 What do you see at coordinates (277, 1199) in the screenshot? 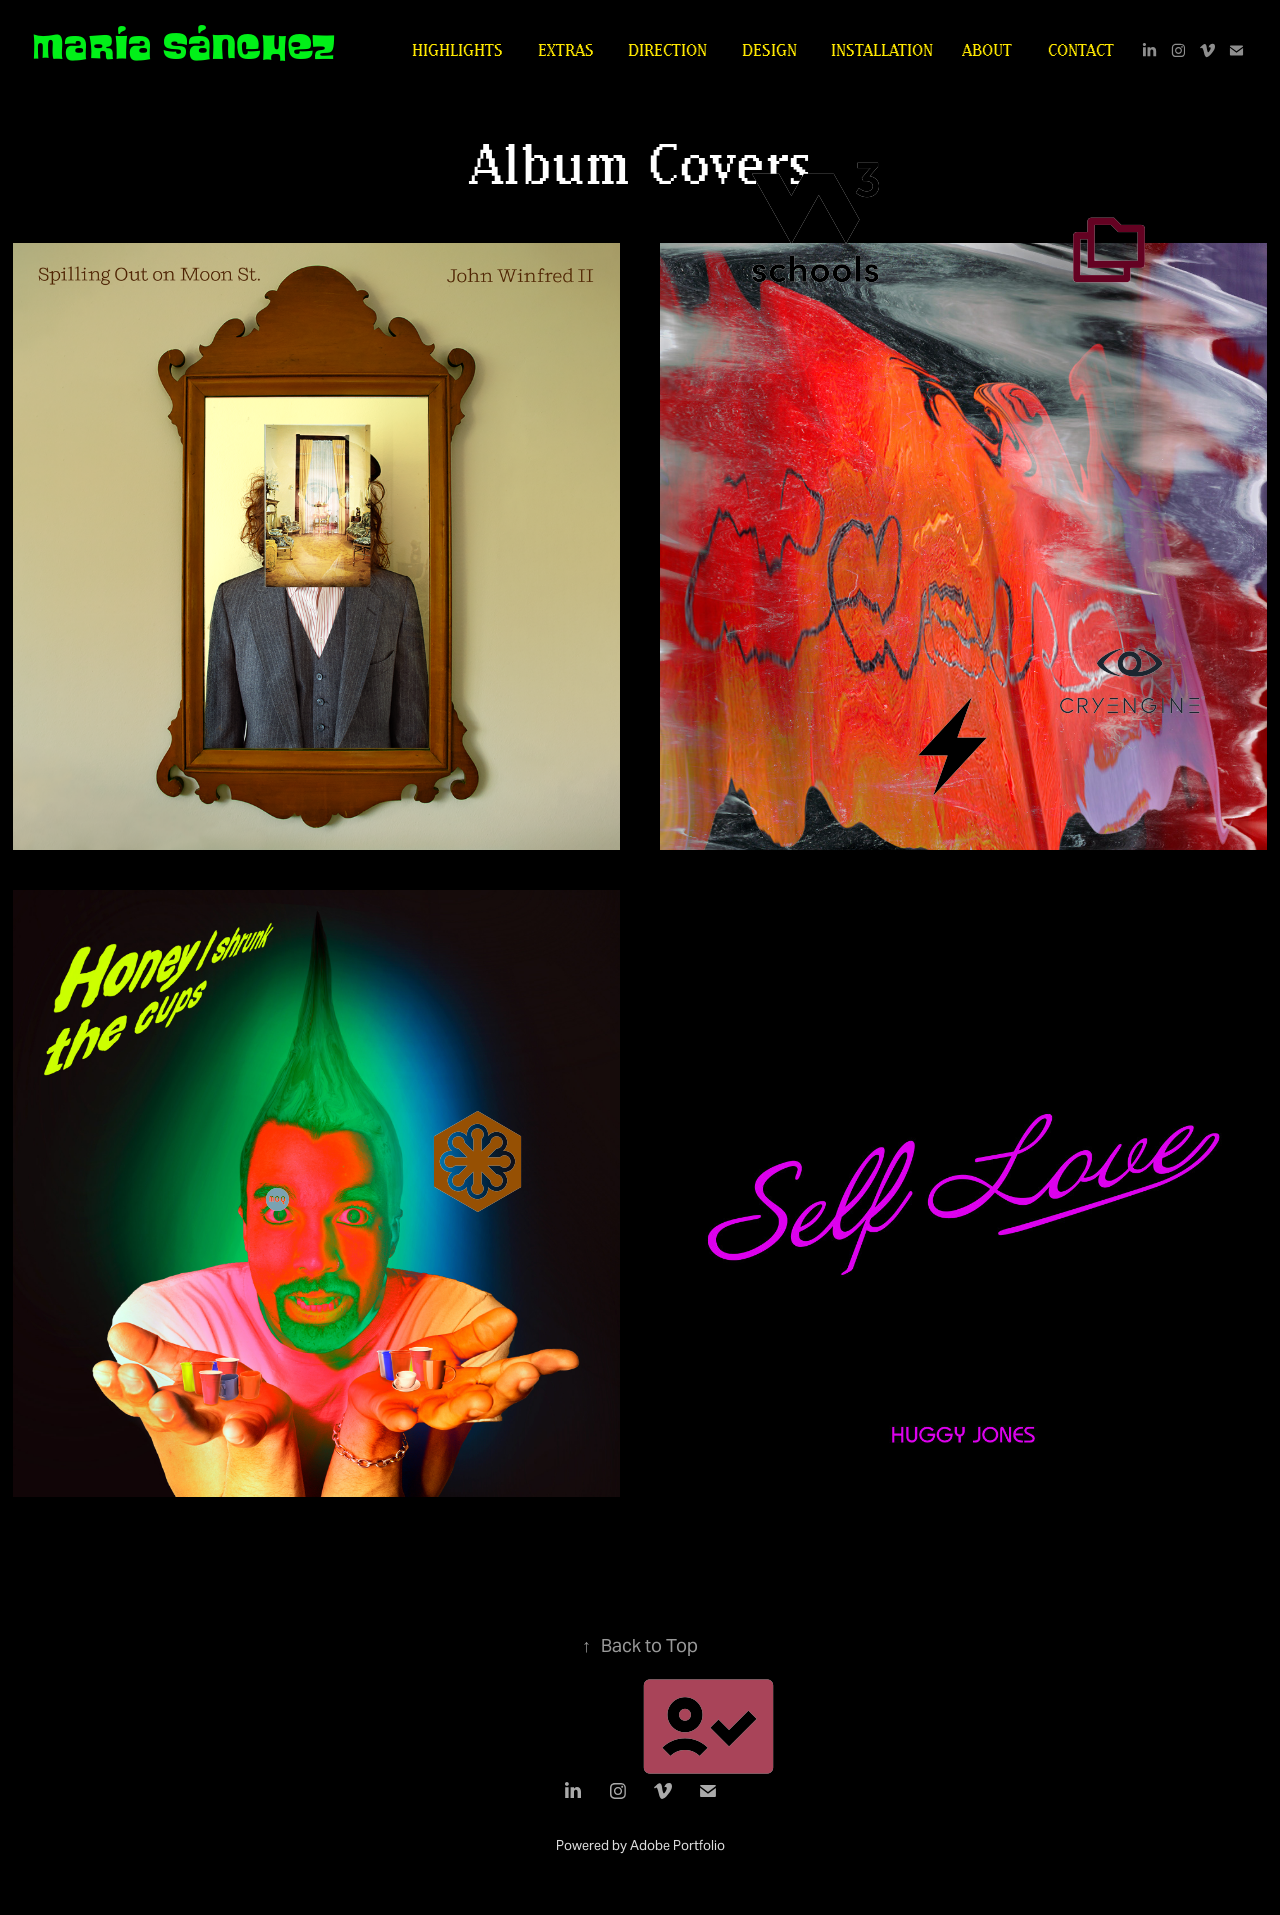
I see `moq library or framework logo` at bounding box center [277, 1199].